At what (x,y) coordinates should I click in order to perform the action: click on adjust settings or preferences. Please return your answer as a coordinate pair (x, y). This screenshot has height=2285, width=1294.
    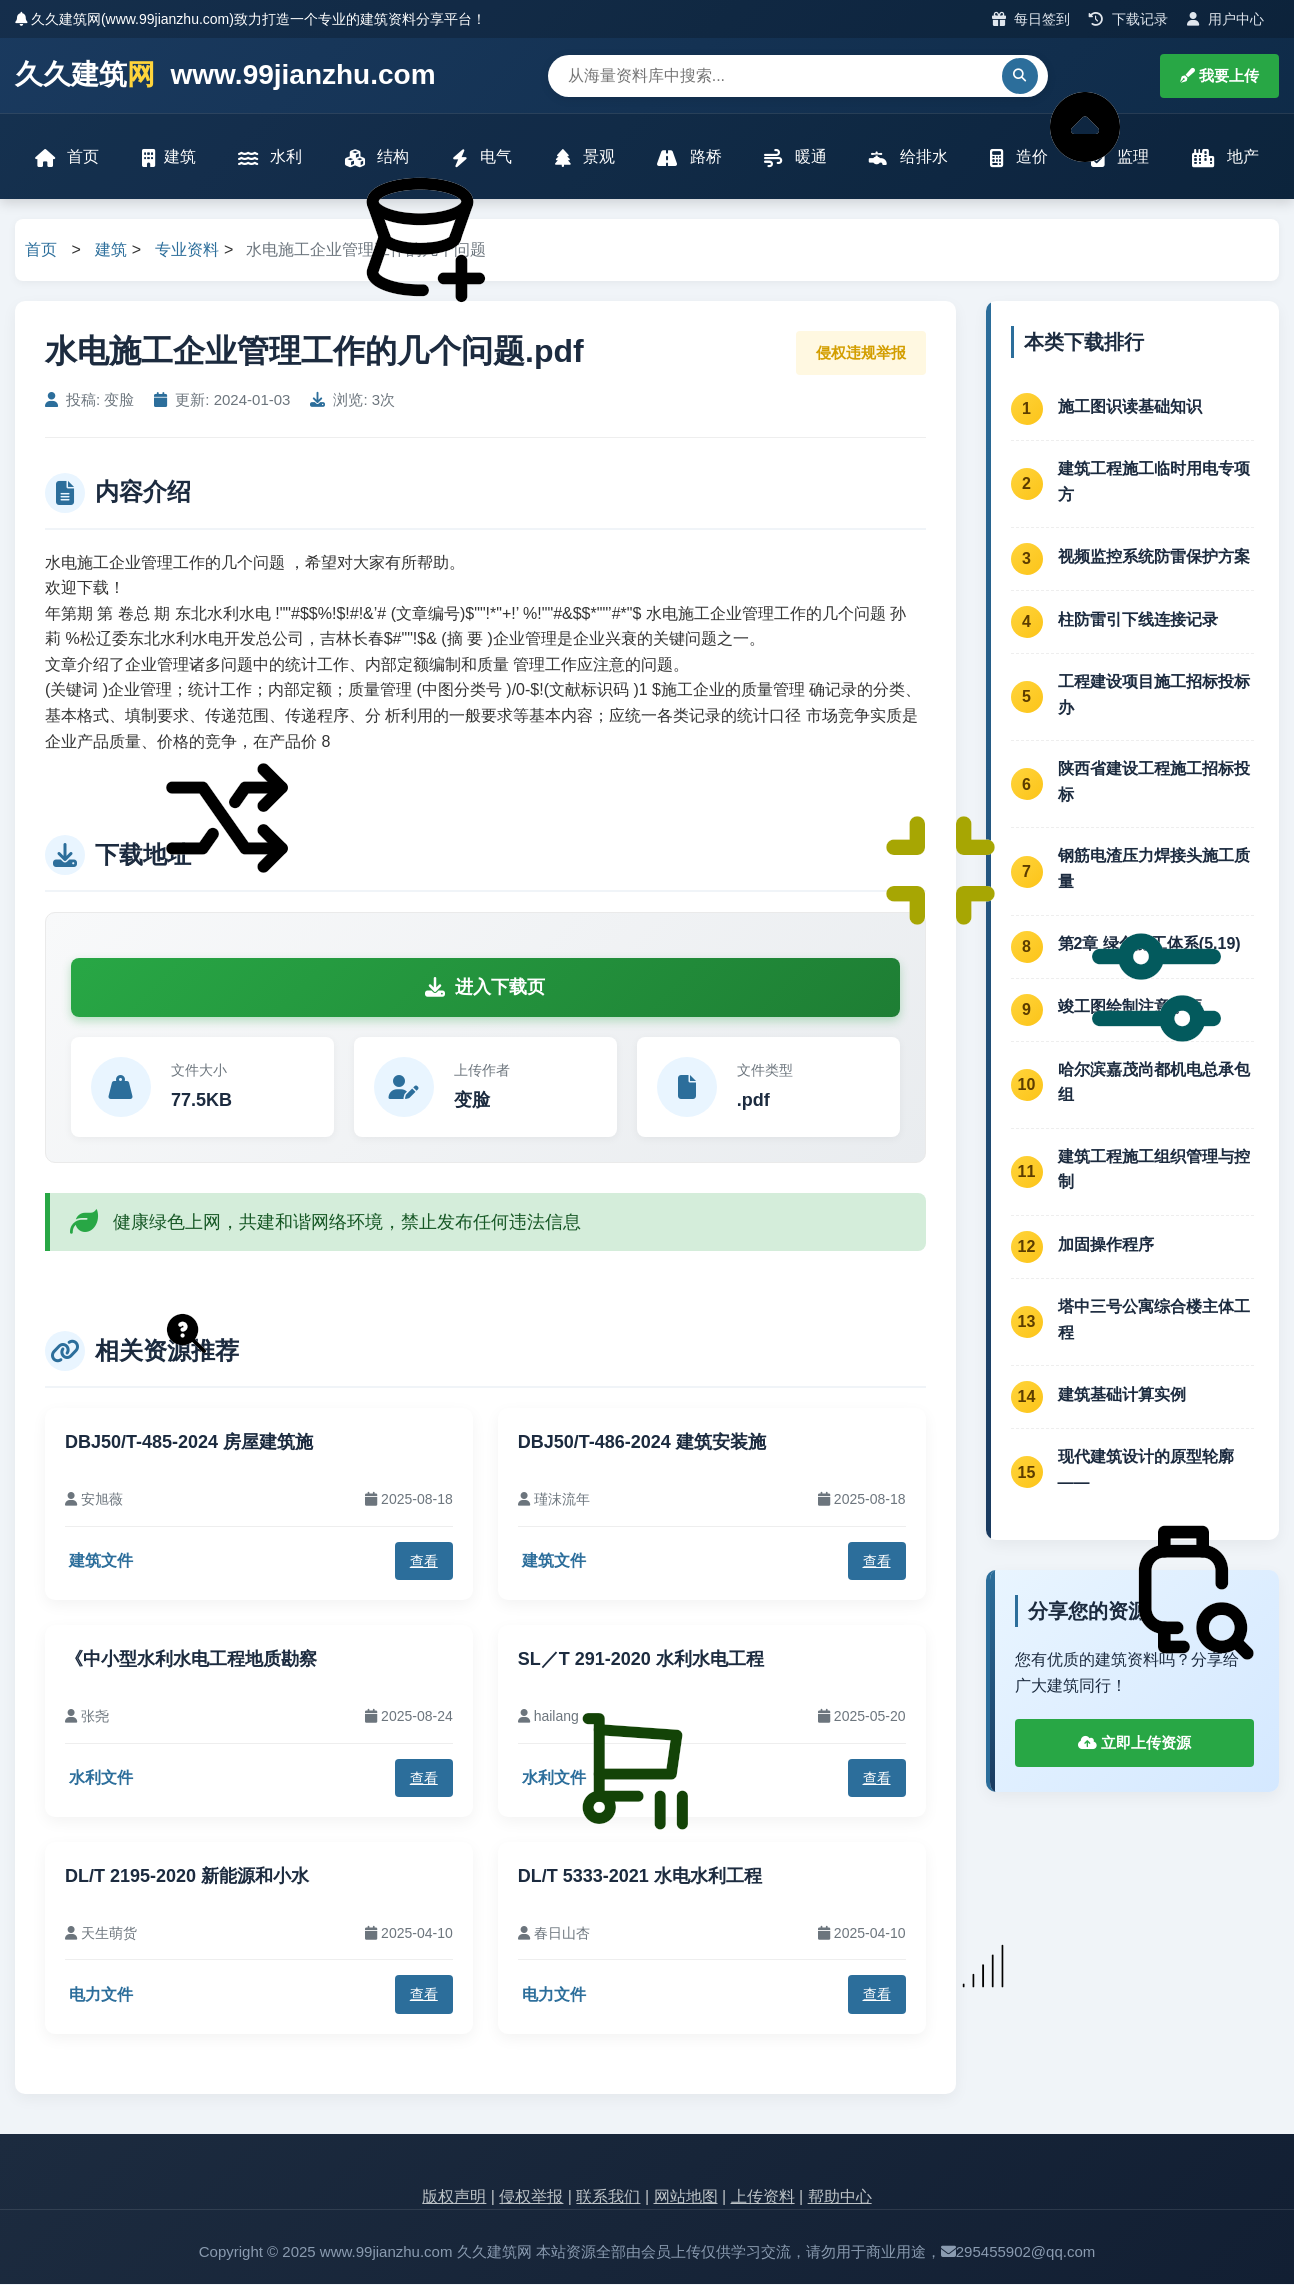
    Looking at the image, I should click on (1156, 987).